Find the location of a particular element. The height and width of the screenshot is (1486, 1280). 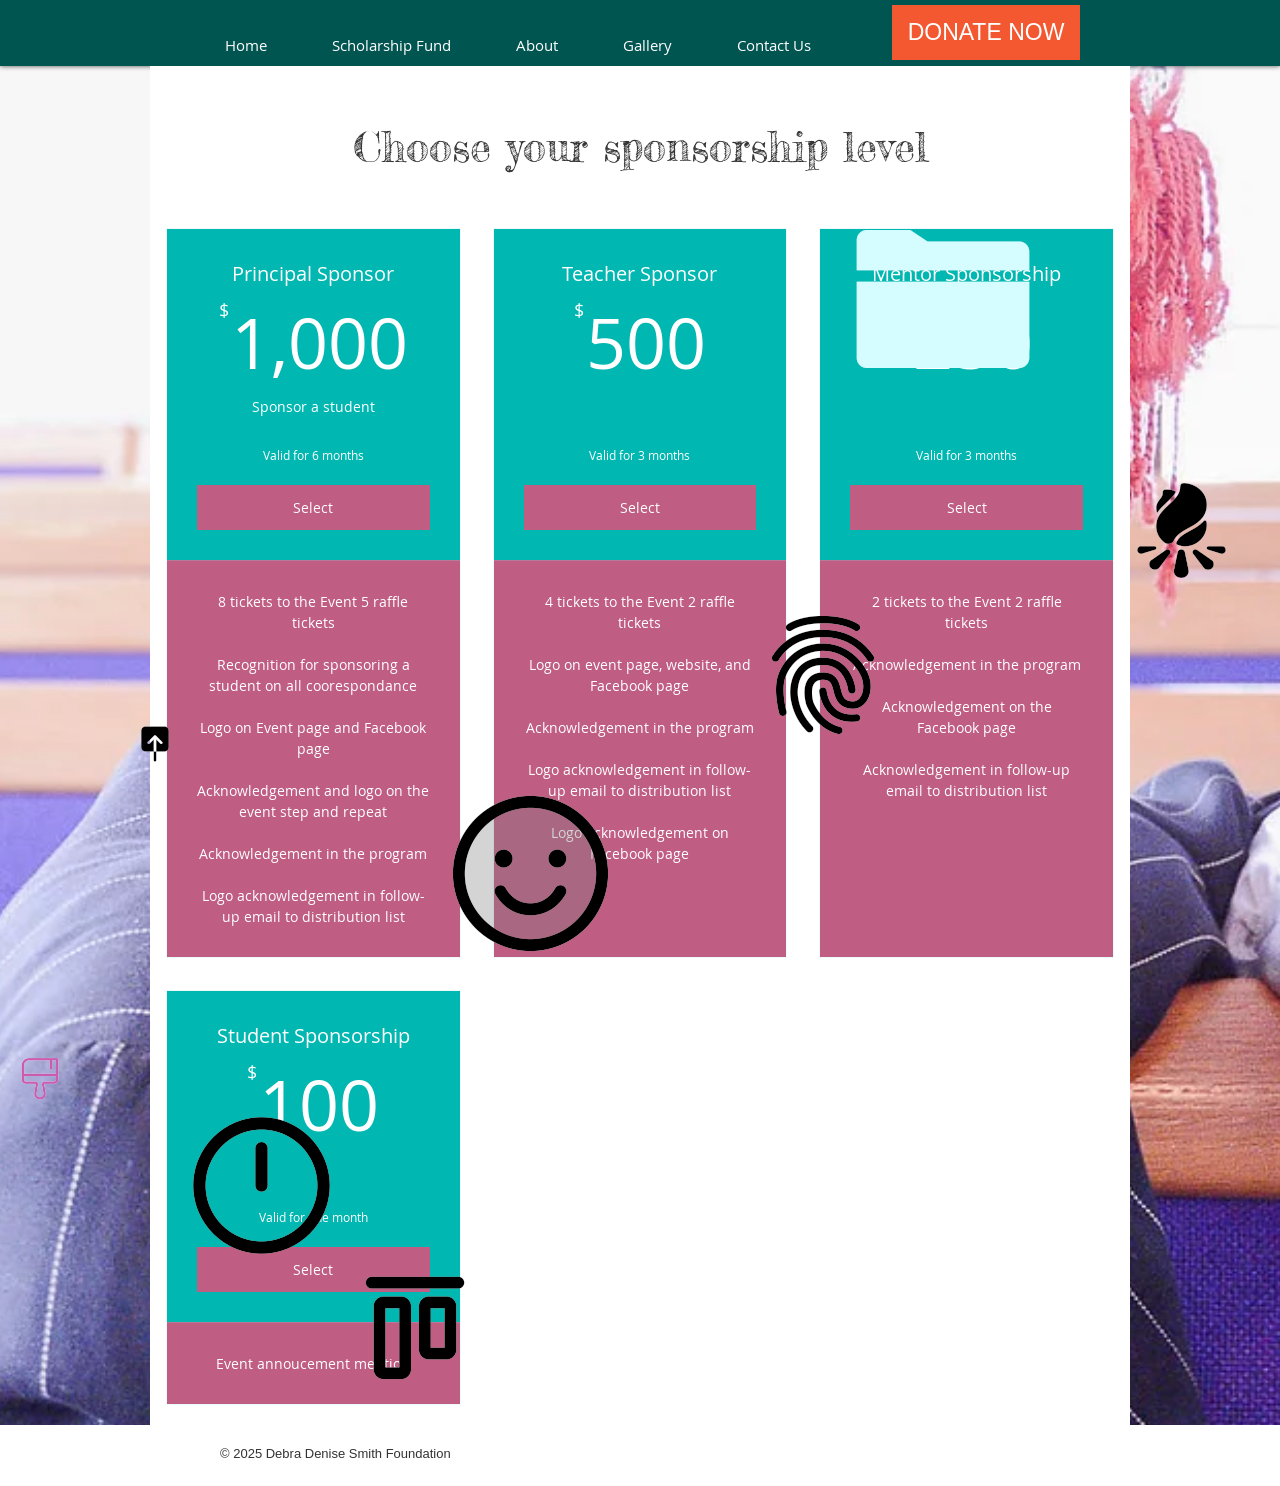

access painting or drawing tools is located at coordinates (40, 1078).